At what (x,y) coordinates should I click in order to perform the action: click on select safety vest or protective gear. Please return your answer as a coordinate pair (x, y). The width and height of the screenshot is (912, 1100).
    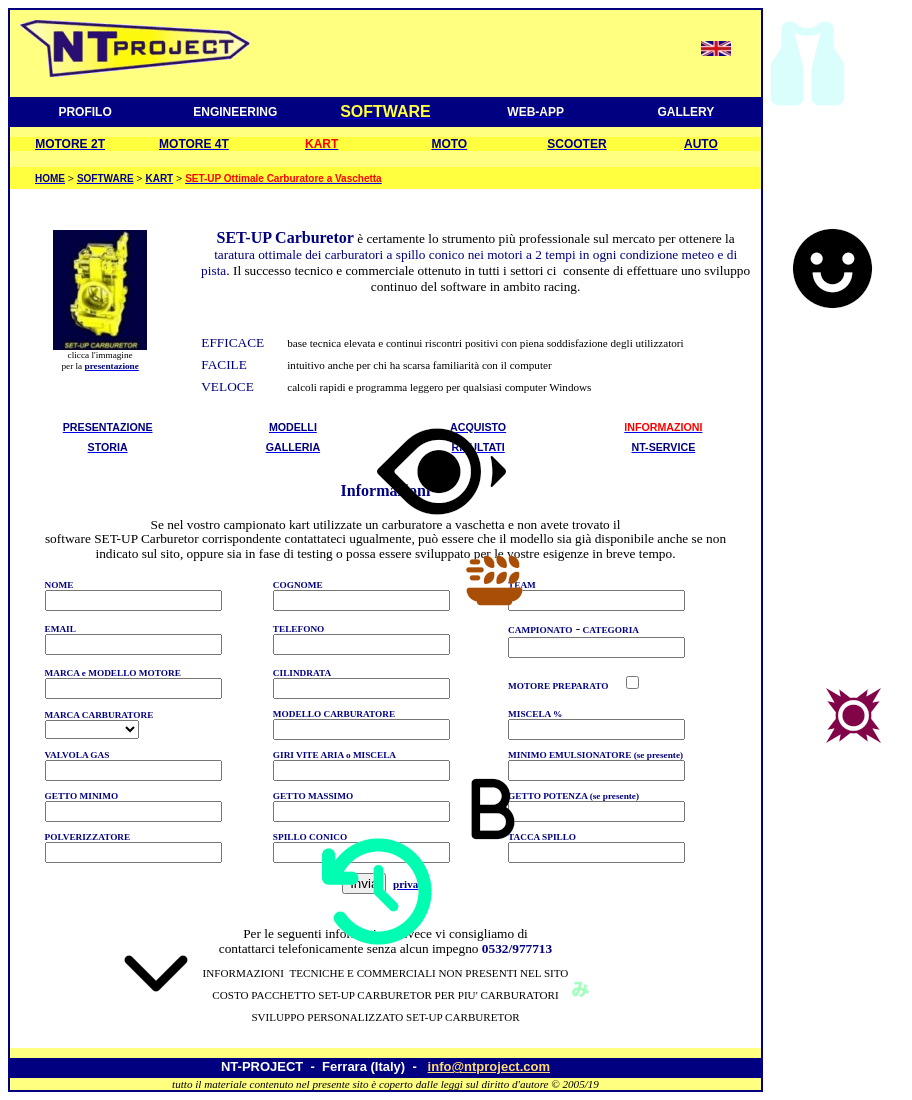
    Looking at the image, I should click on (807, 63).